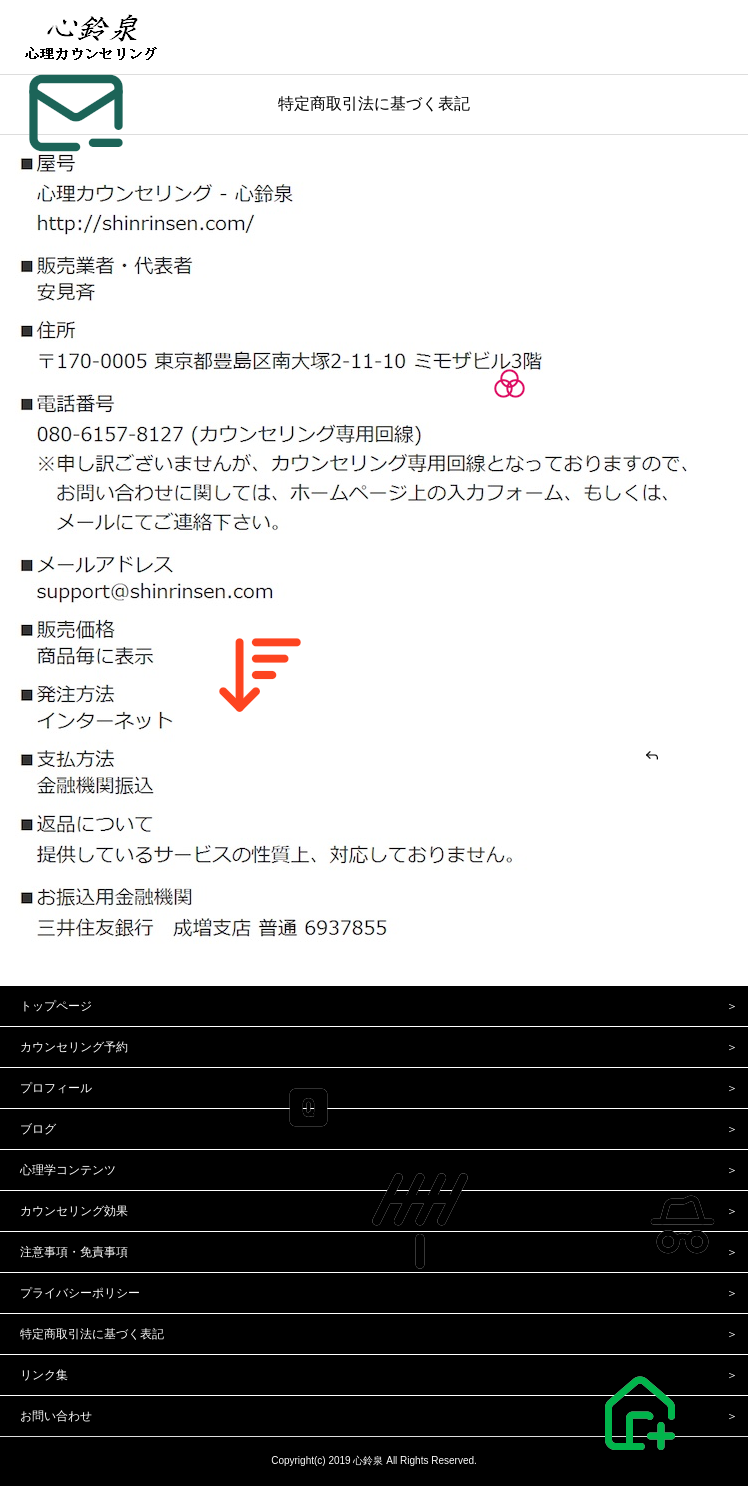 The image size is (748, 1486). Describe the element at coordinates (260, 675) in the screenshot. I see `sort list from largest to smallest` at that location.